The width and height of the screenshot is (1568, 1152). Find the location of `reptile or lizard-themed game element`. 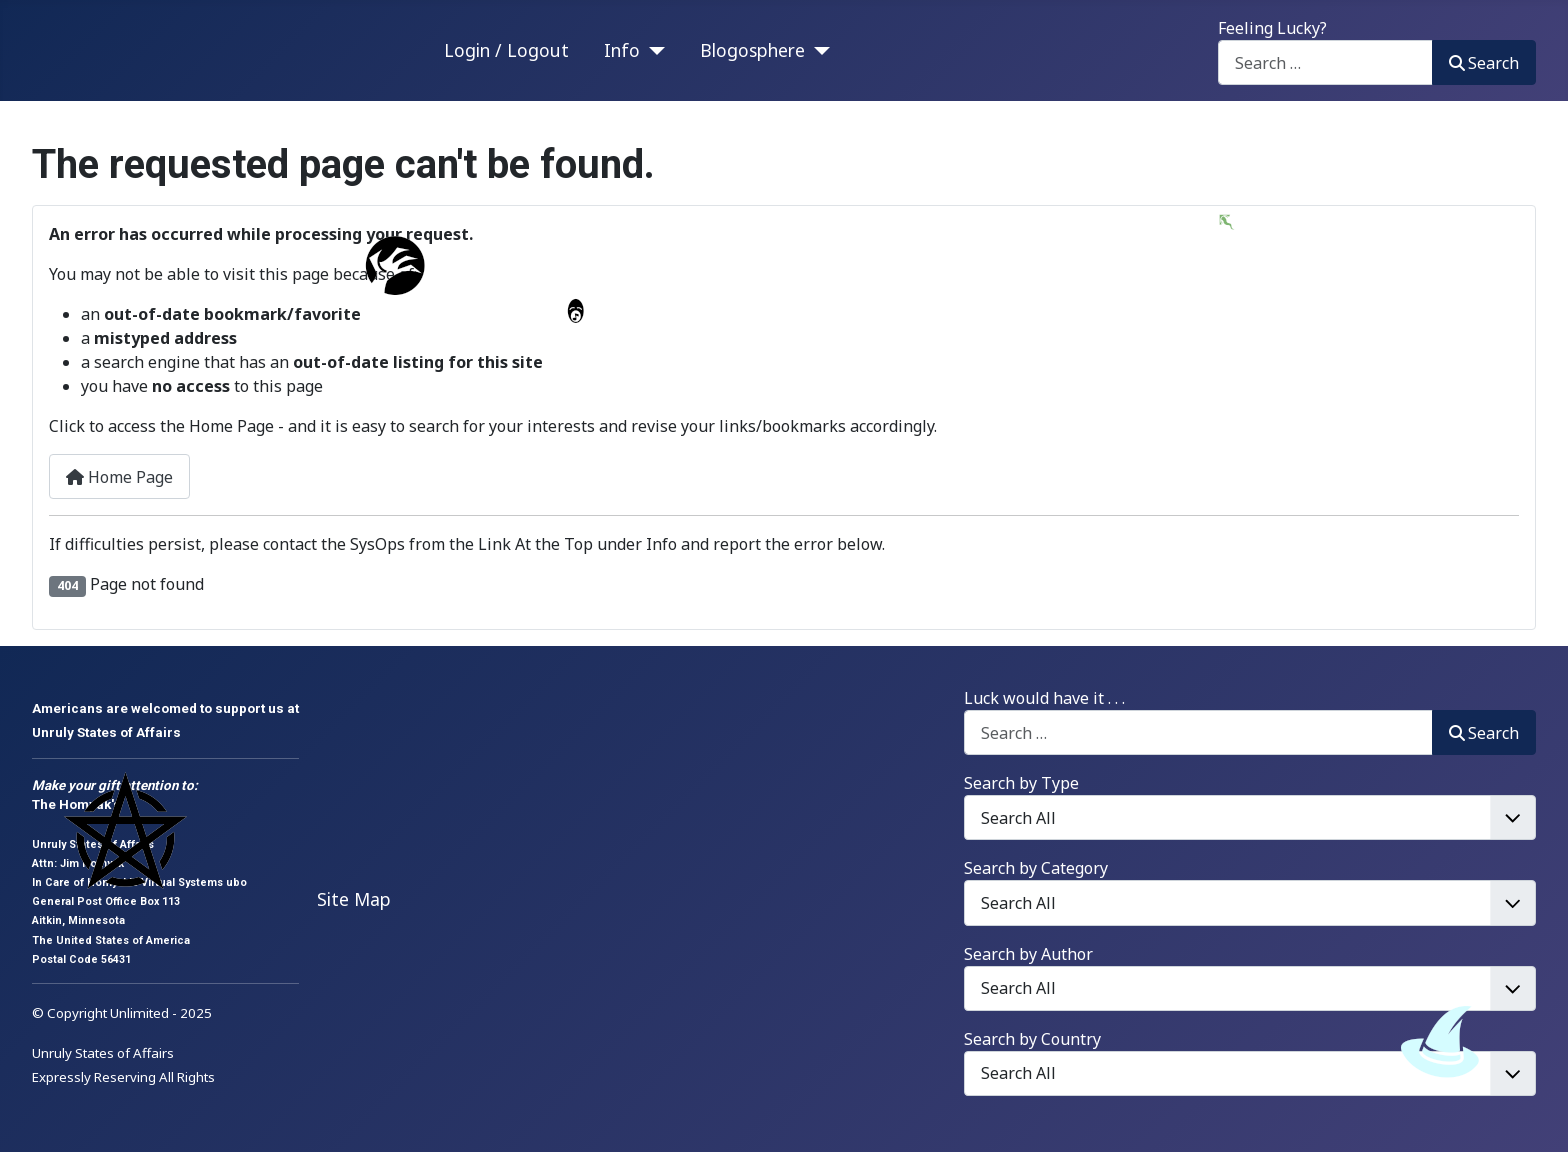

reptile or lizard-themed game element is located at coordinates (1227, 222).